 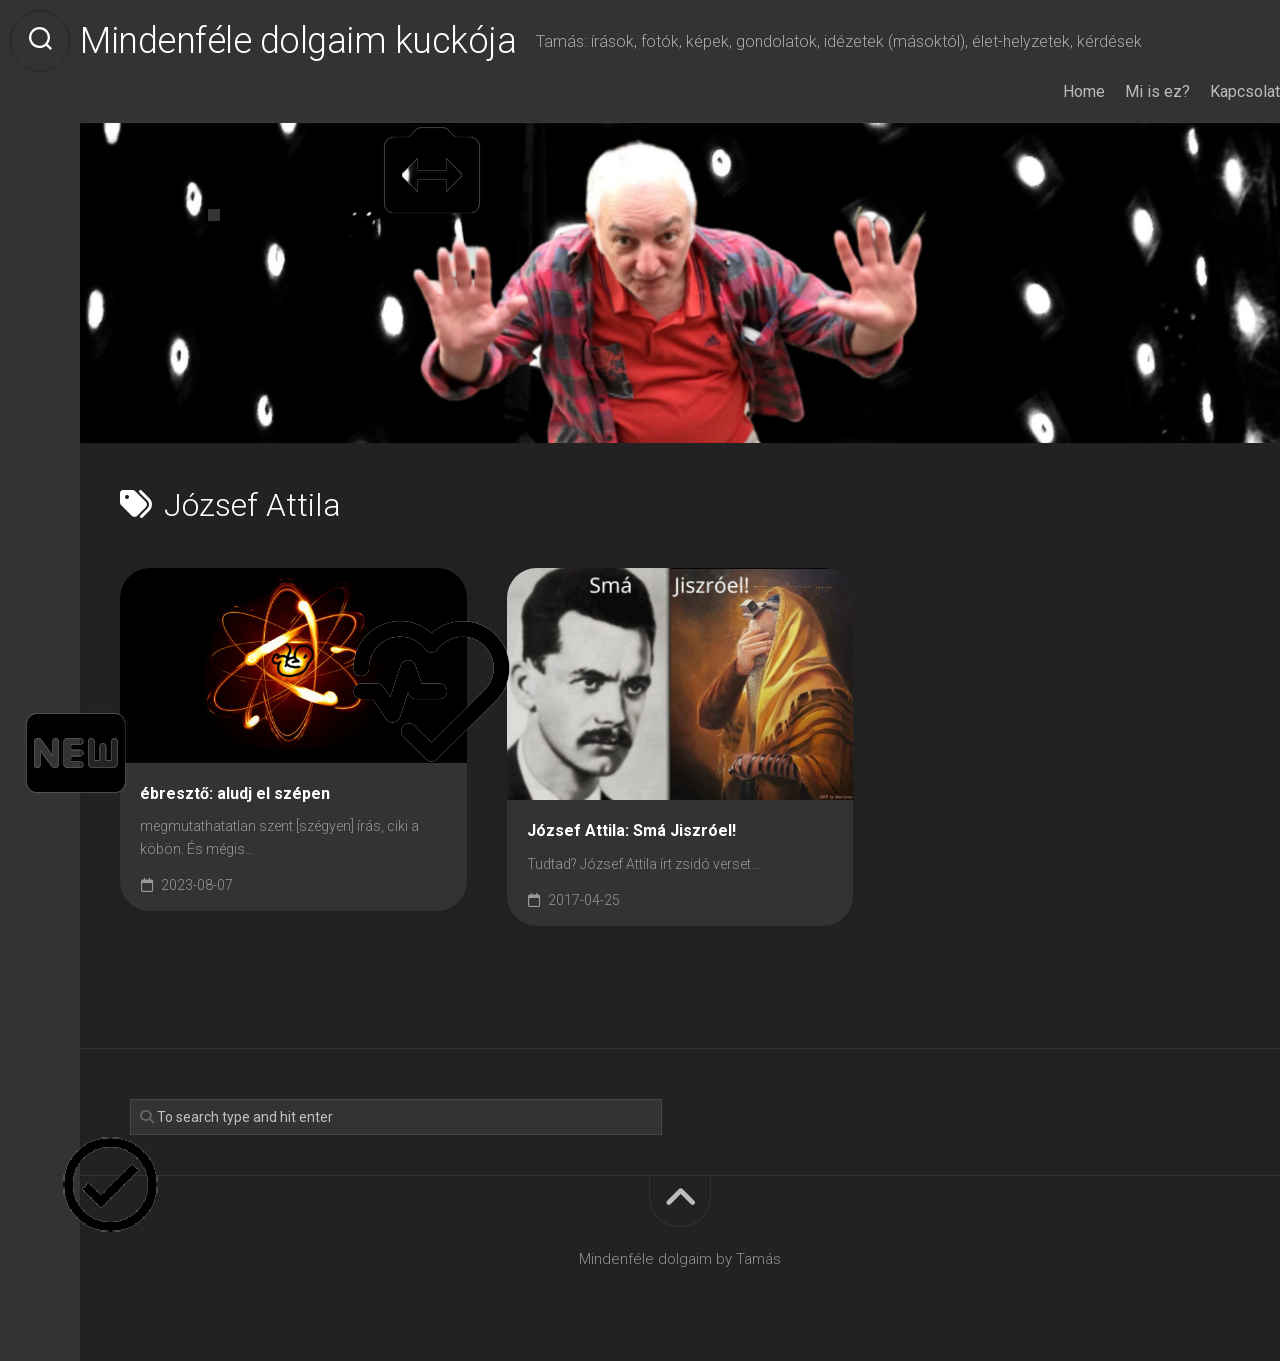 What do you see at coordinates (214, 215) in the screenshot?
I see `stop media playback` at bounding box center [214, 215].